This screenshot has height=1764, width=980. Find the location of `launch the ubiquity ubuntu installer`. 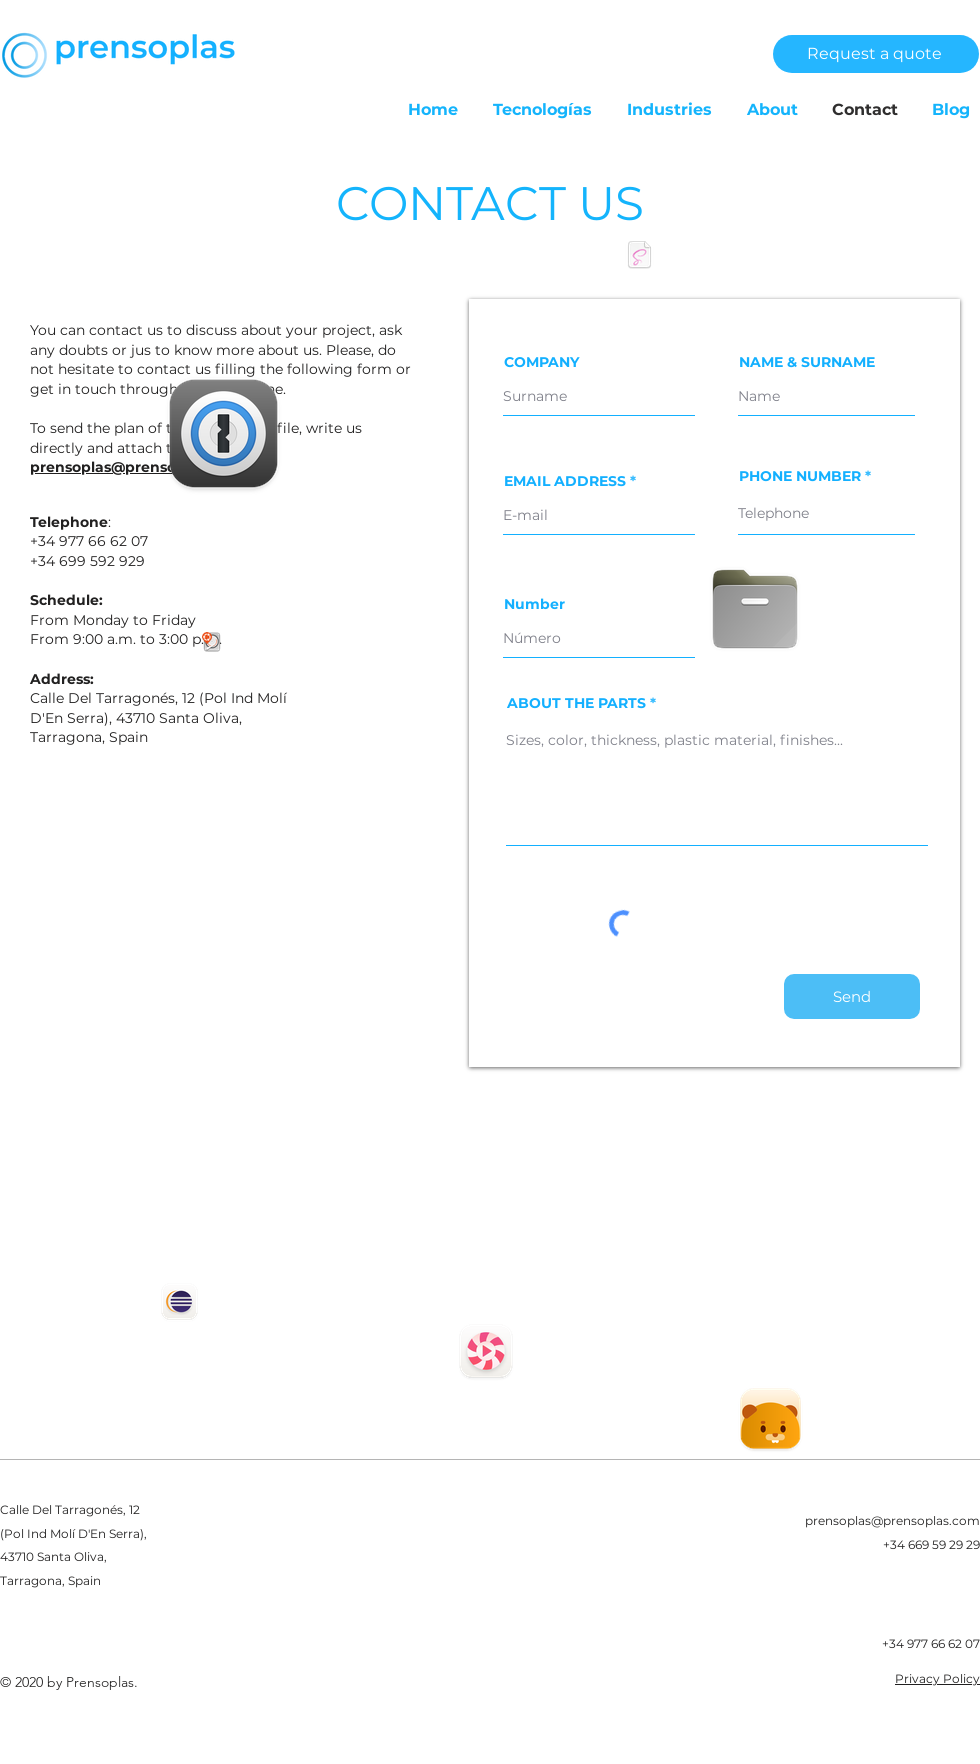

launch the ubiquity ubuntu installer is located at coordinates (212, 642).